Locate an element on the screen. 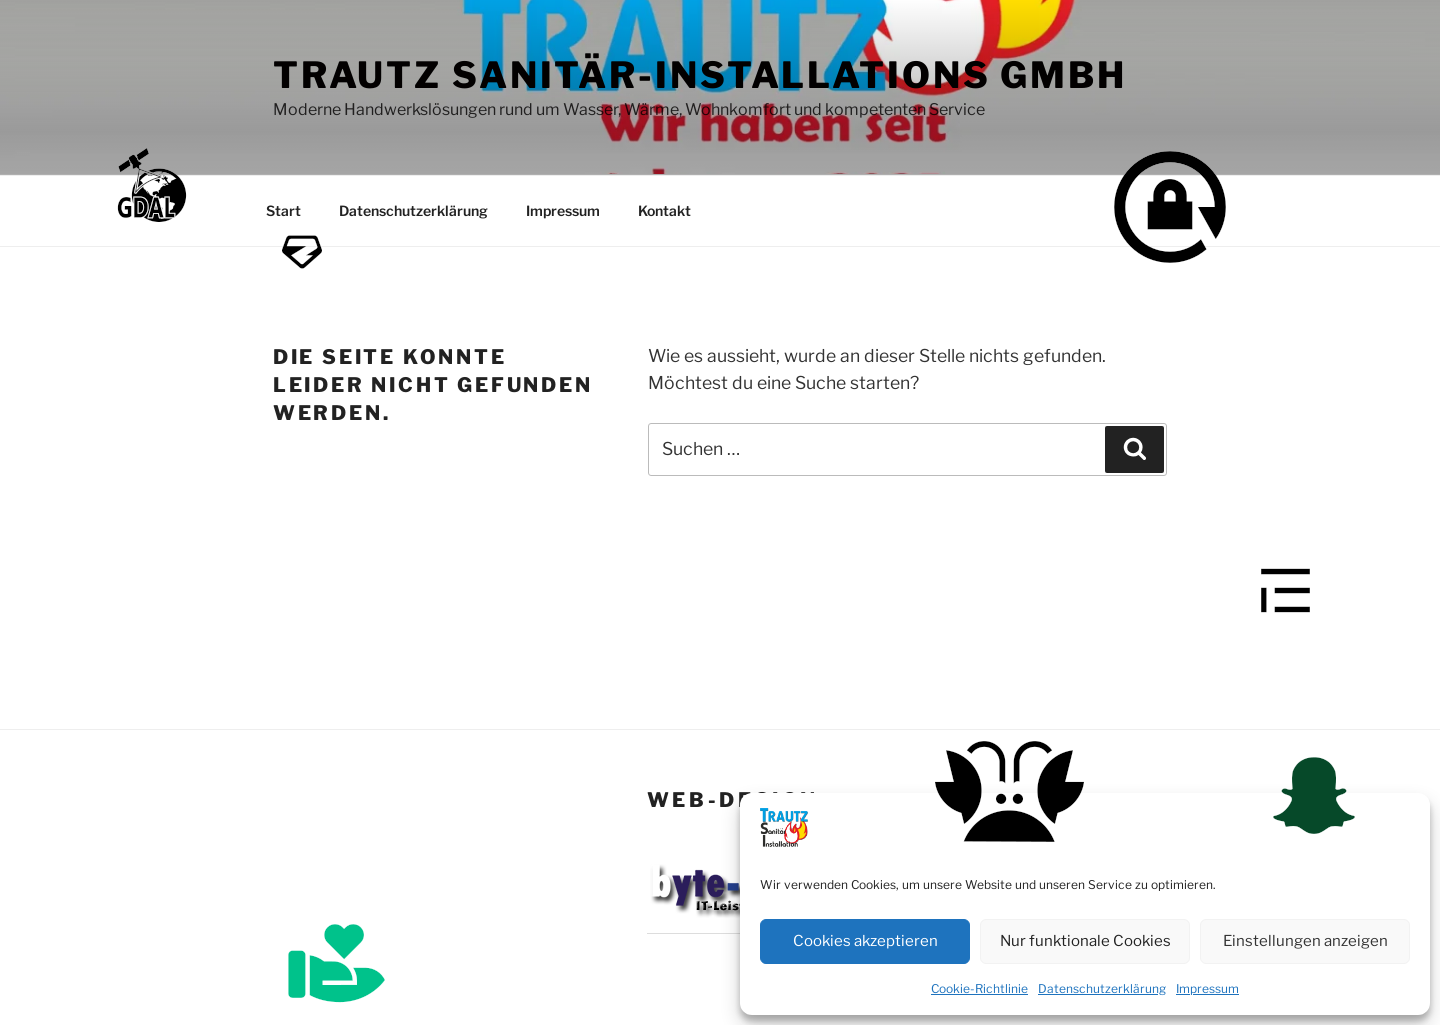 This screenshot has height=1025, width=1440. open homarr dashboard is located at coordinates (1009, 791).